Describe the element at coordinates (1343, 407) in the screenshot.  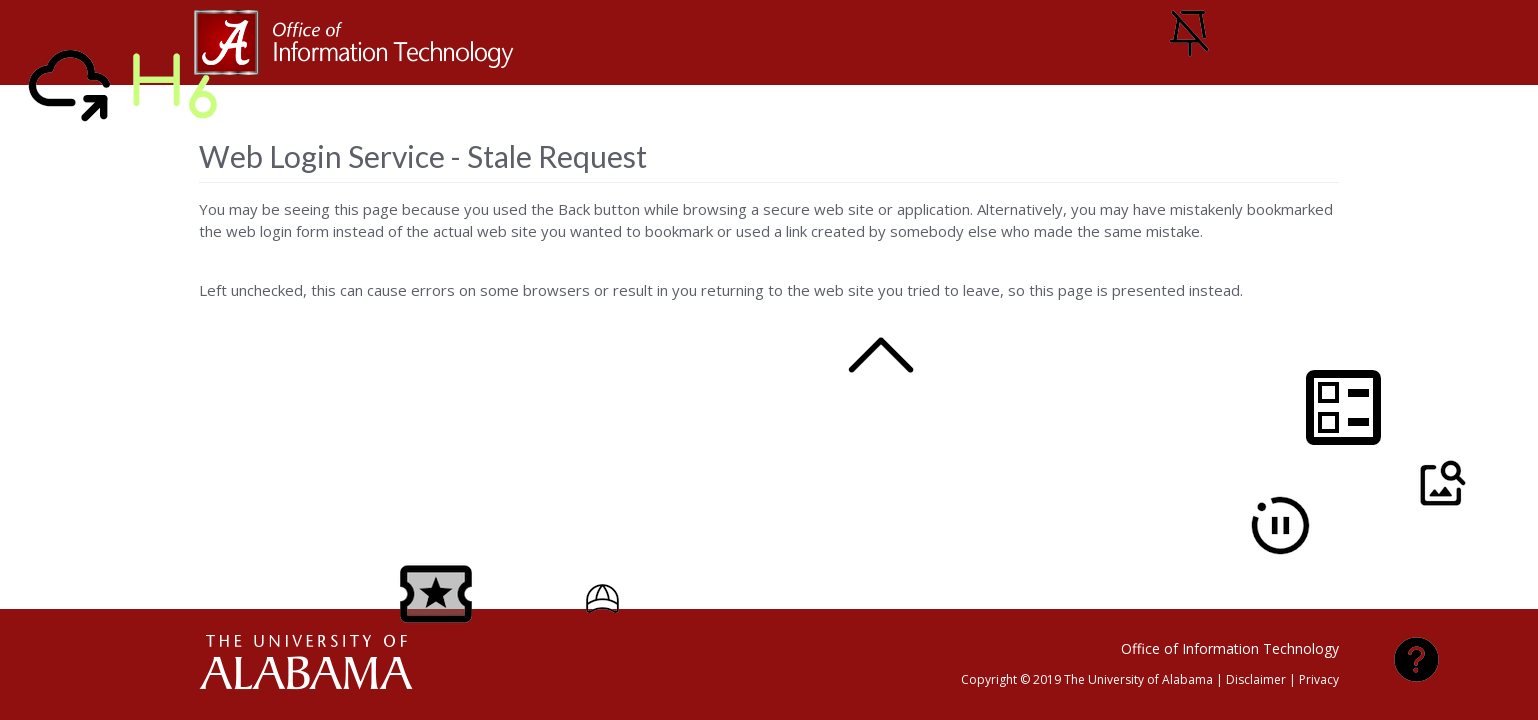
I see `view ballot or voting options` at that location.